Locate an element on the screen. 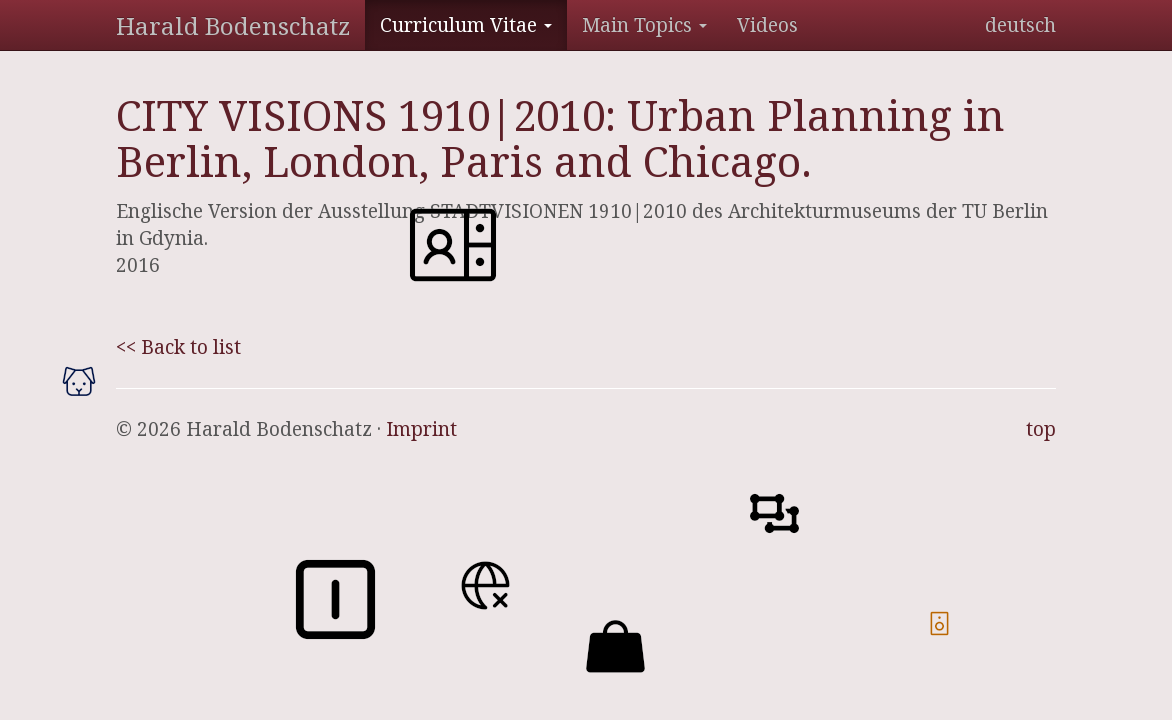 The width and height of the screenshot is (1172, 720). access information or details is located at coordinates (335, 599).